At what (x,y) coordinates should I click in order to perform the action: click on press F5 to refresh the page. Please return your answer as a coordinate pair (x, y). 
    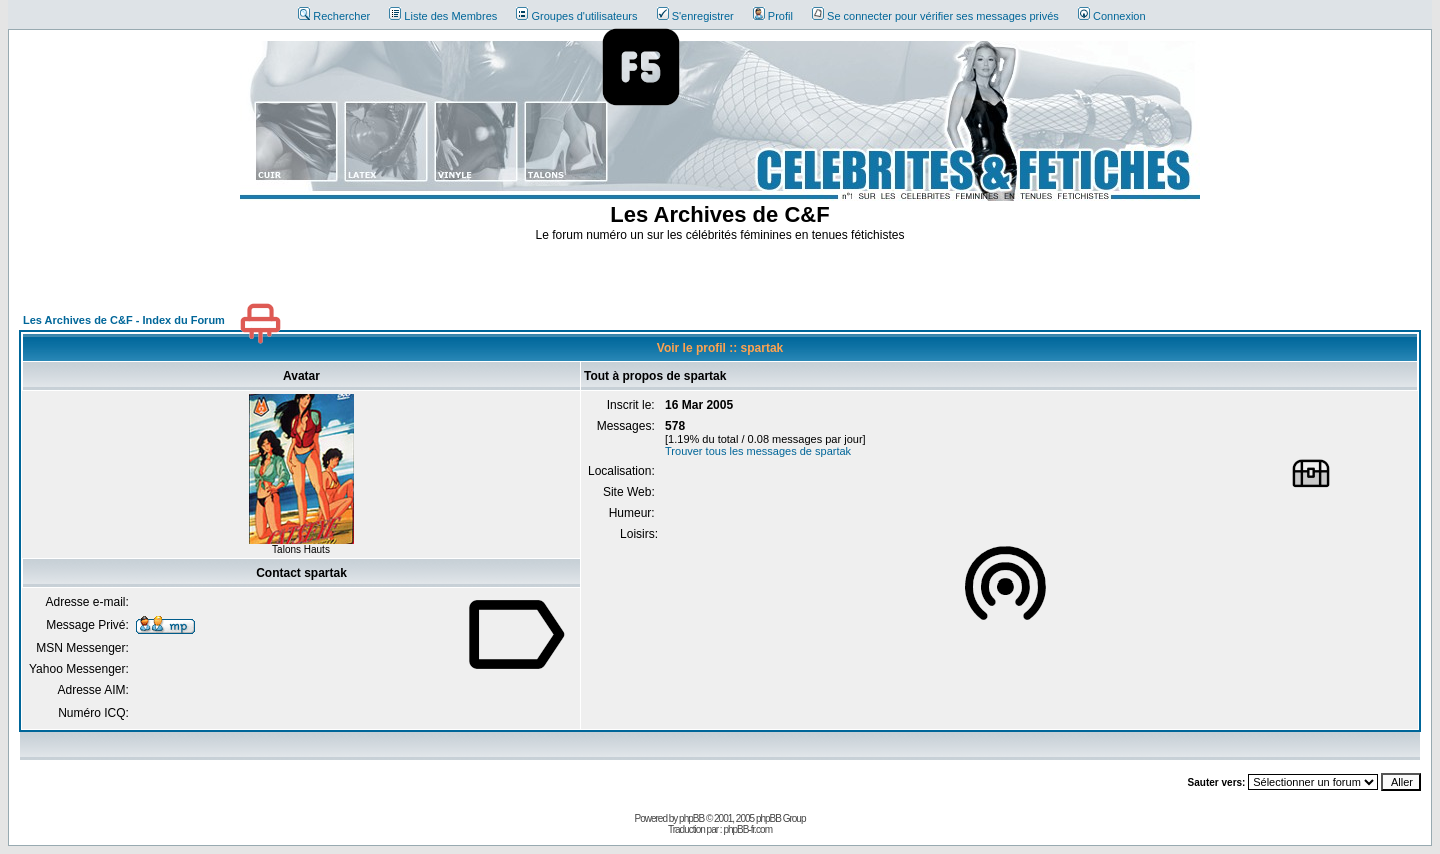
    Looking at the image, I should click on (641, 67).